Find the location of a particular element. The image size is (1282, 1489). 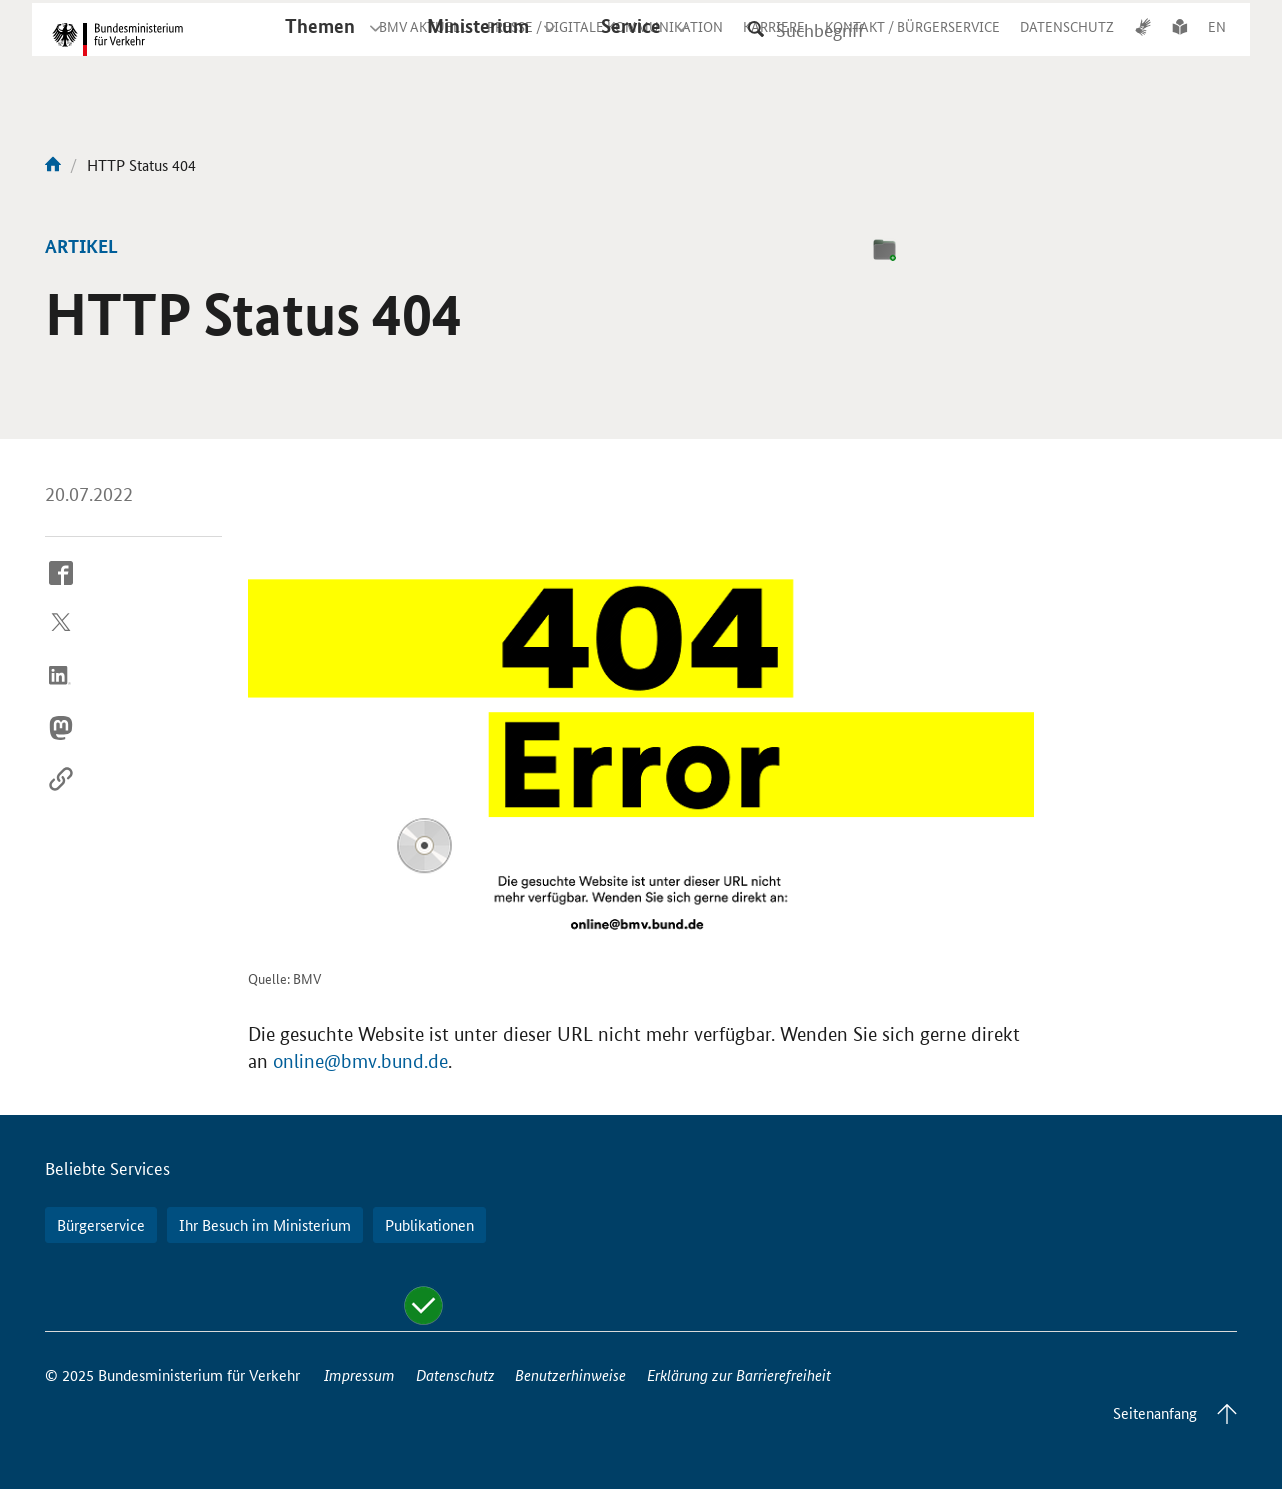

indicates a blank DVD-R disc ready for burning is located at coordinates (424, 845).